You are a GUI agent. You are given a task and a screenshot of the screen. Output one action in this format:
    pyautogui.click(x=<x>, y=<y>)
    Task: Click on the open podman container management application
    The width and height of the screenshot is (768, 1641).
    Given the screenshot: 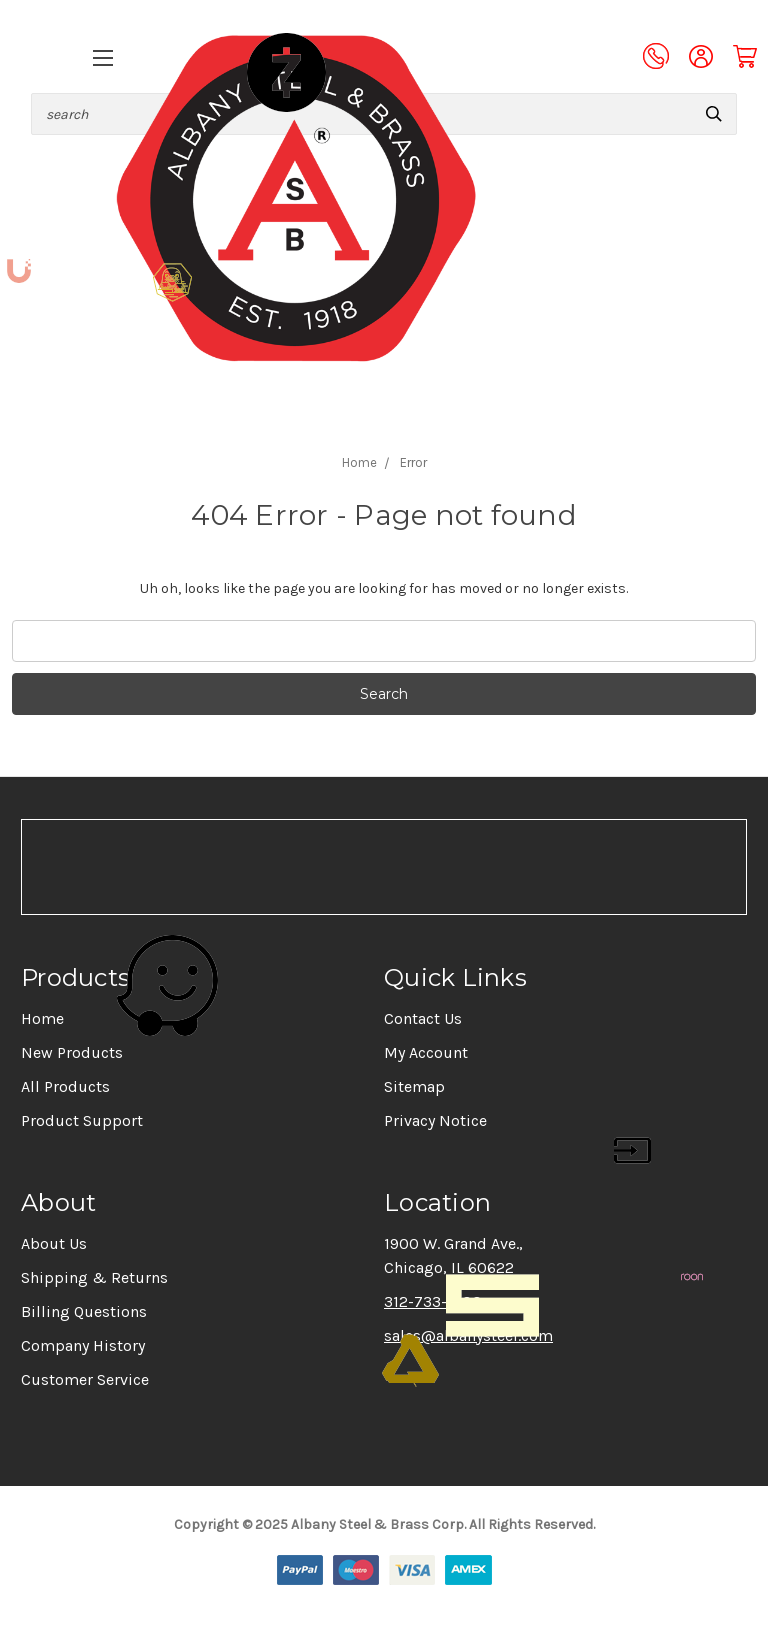 What is the action you would take?
    pyautogui.click(x=172, y=282)
    